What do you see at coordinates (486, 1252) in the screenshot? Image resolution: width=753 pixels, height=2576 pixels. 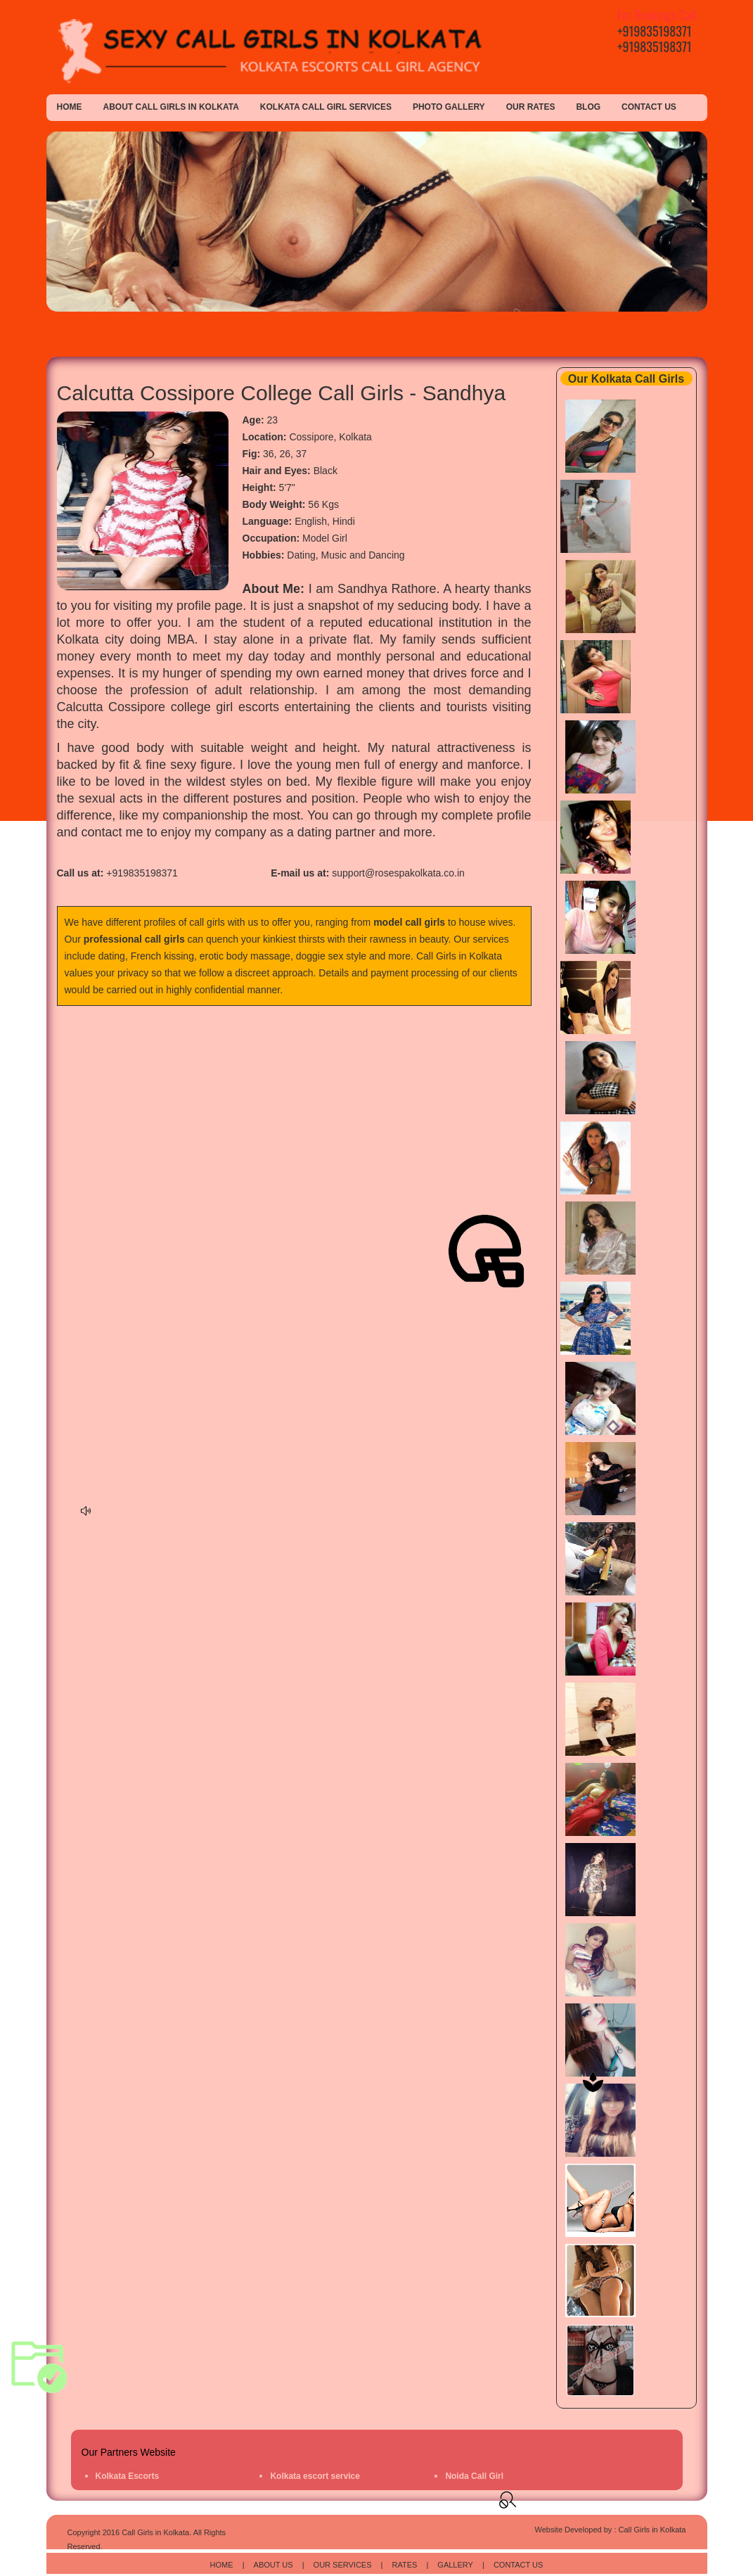 I see `access football or sports content` at bounding box center [486, 1252].